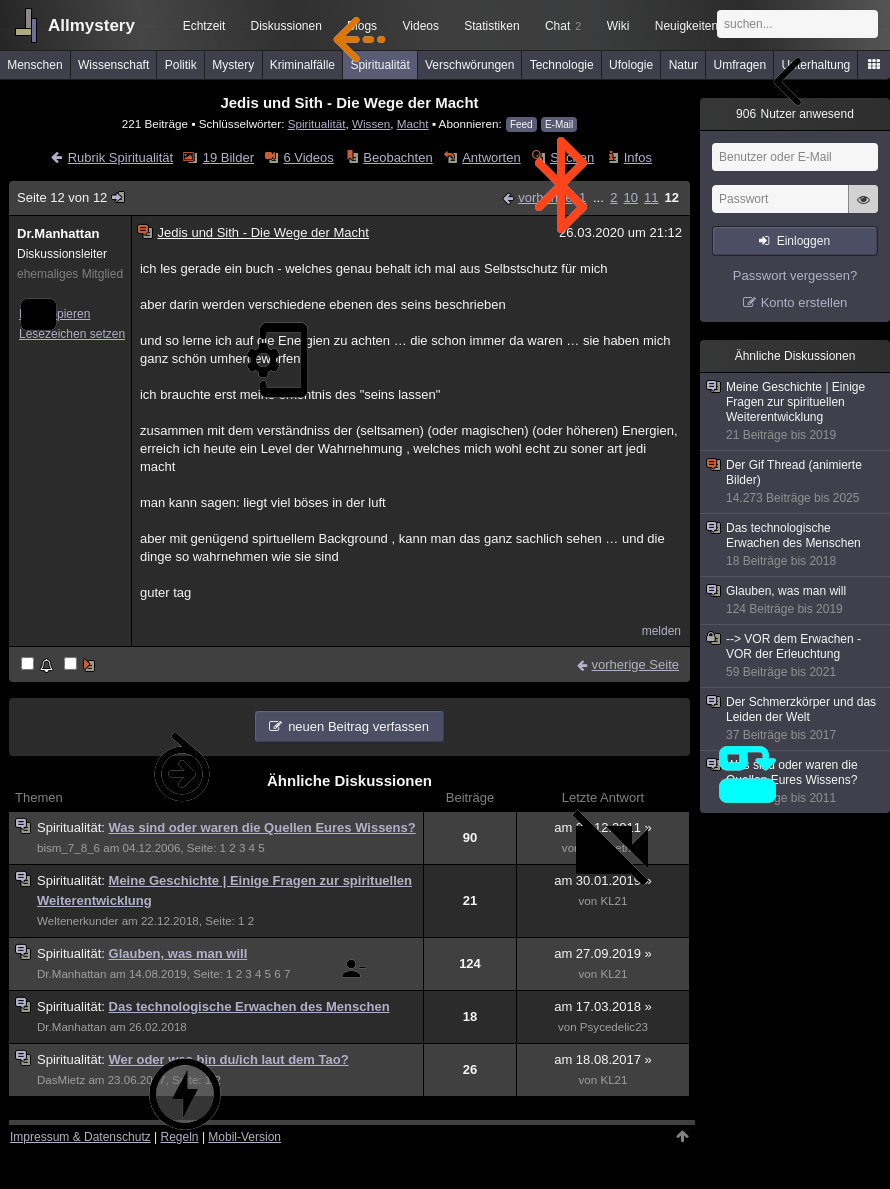 The width and height of the screenshot is (890, 1189). I want to click on go back with unsaved progress, so click(359, 39).